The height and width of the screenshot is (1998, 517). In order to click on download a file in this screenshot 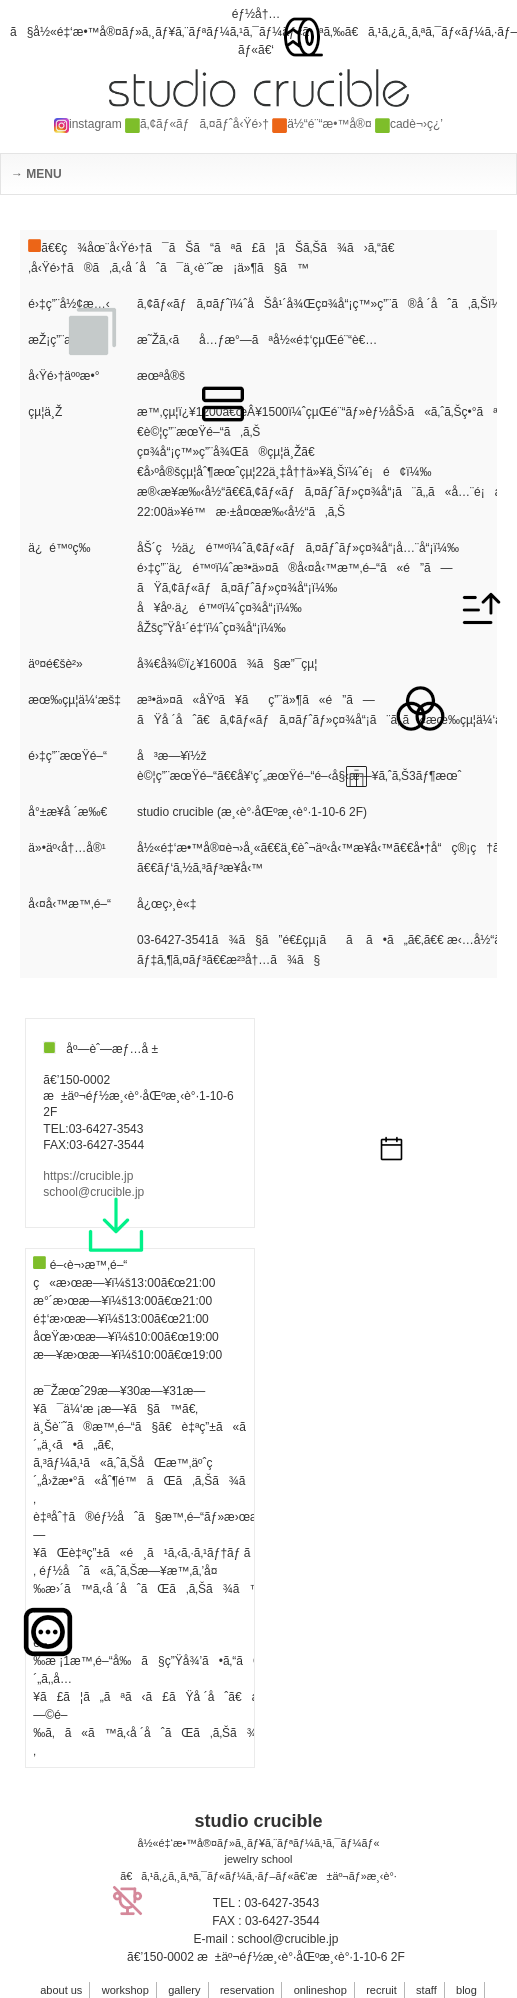, I will do `click(116, 1227)`.